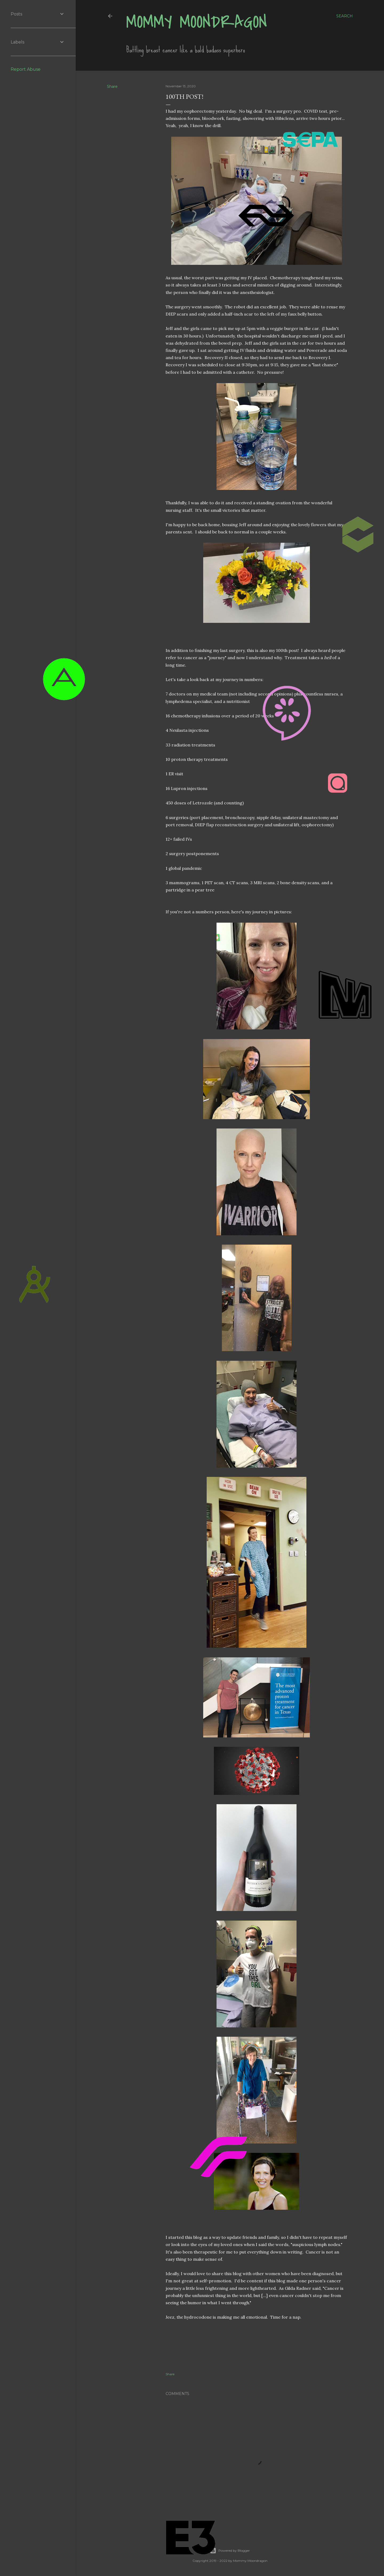 The height and width of the screenshot is (2576, 384). What do you see at coordinates (34, 1284) in the screenshot?
I see `access drawing compass tool` at bounding box center [34, 1284].